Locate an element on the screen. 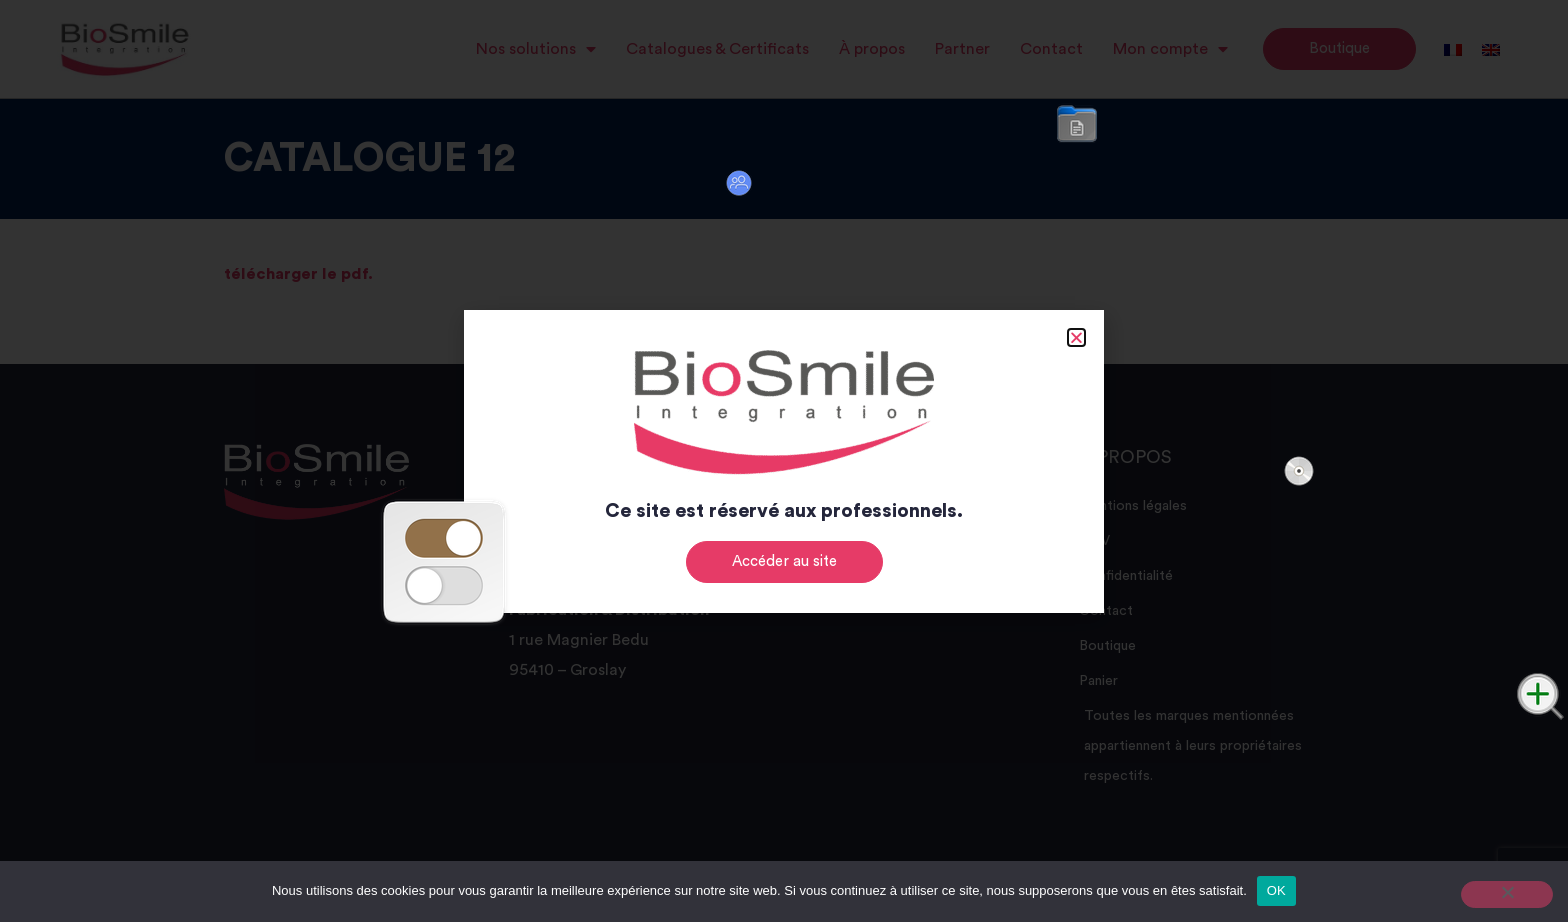 The width and height of the screenshot is (1568, 922). open gnome tweaks settings is located at coordinates (444, 562).